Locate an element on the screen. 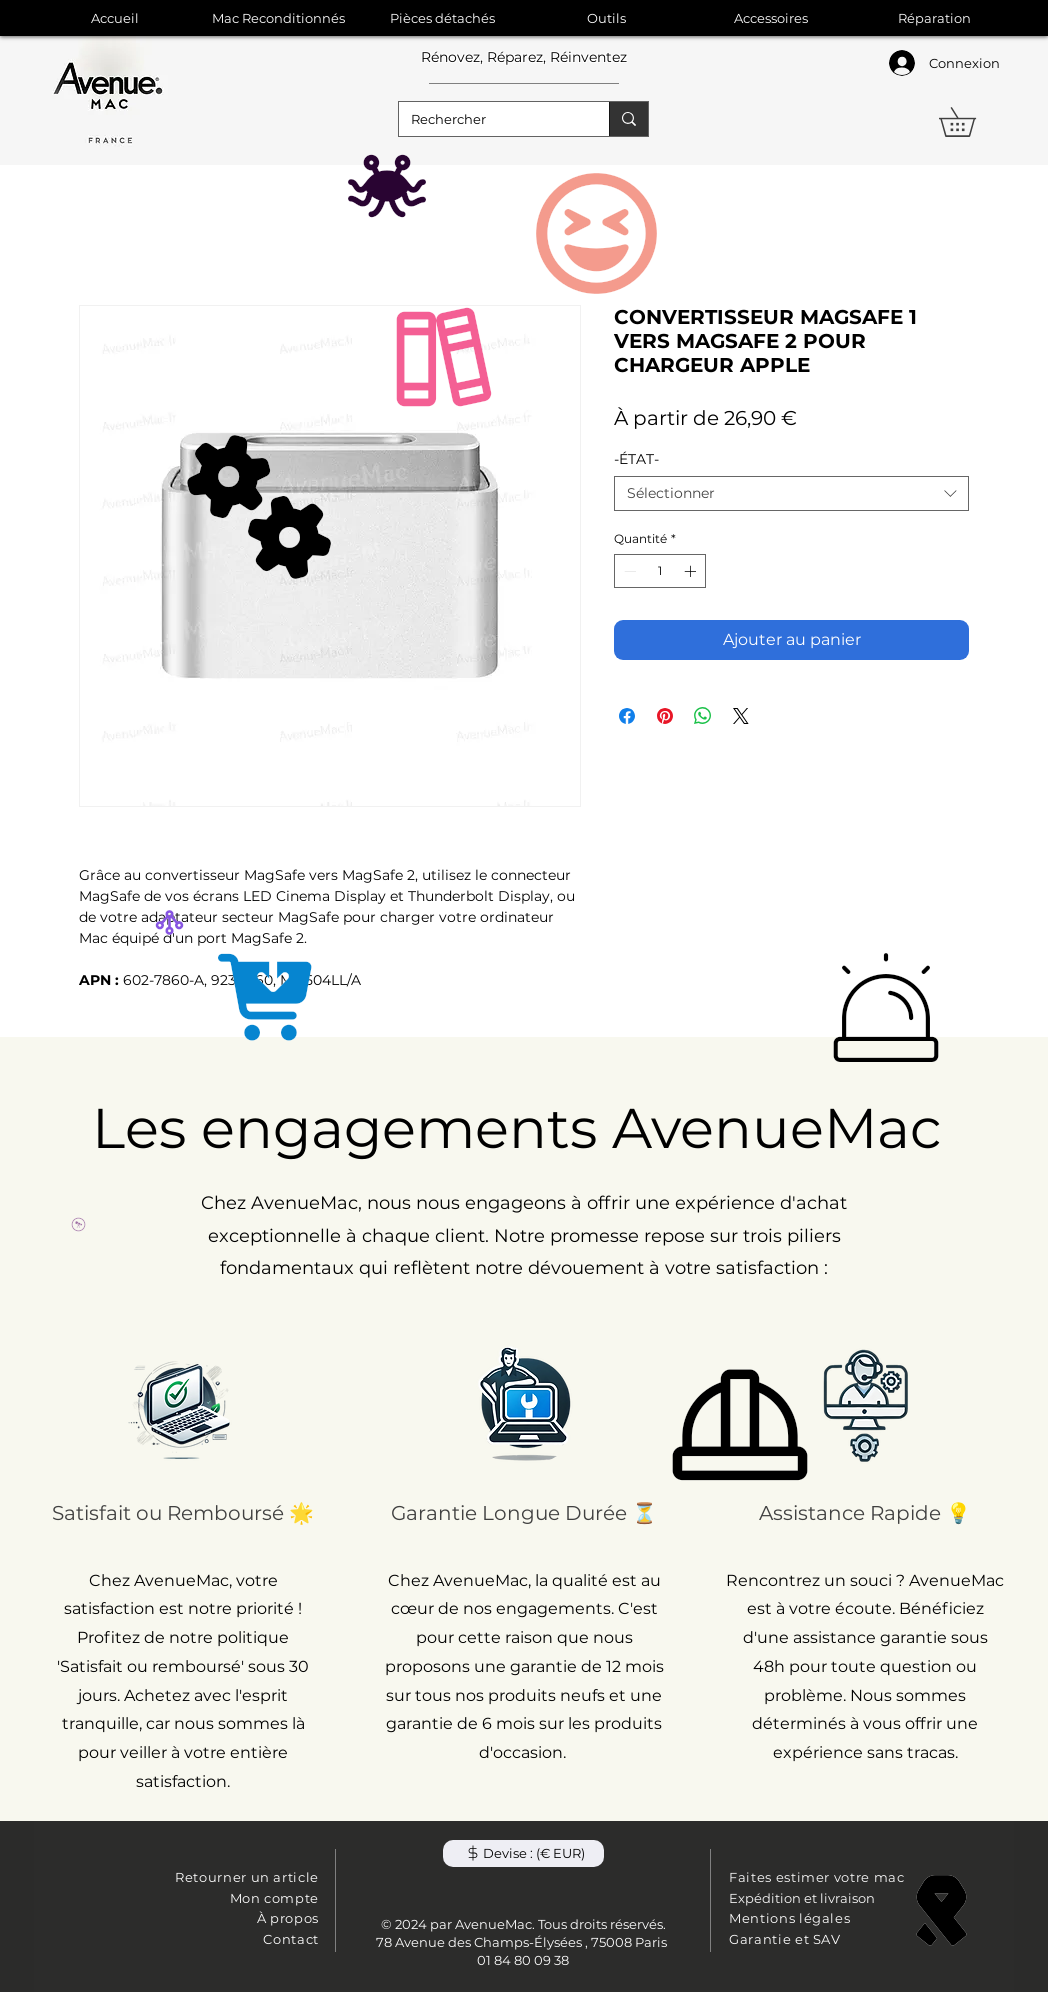 The image size is (1048, 1992). view hierarchical data structure is located at coordinates (169, 922).